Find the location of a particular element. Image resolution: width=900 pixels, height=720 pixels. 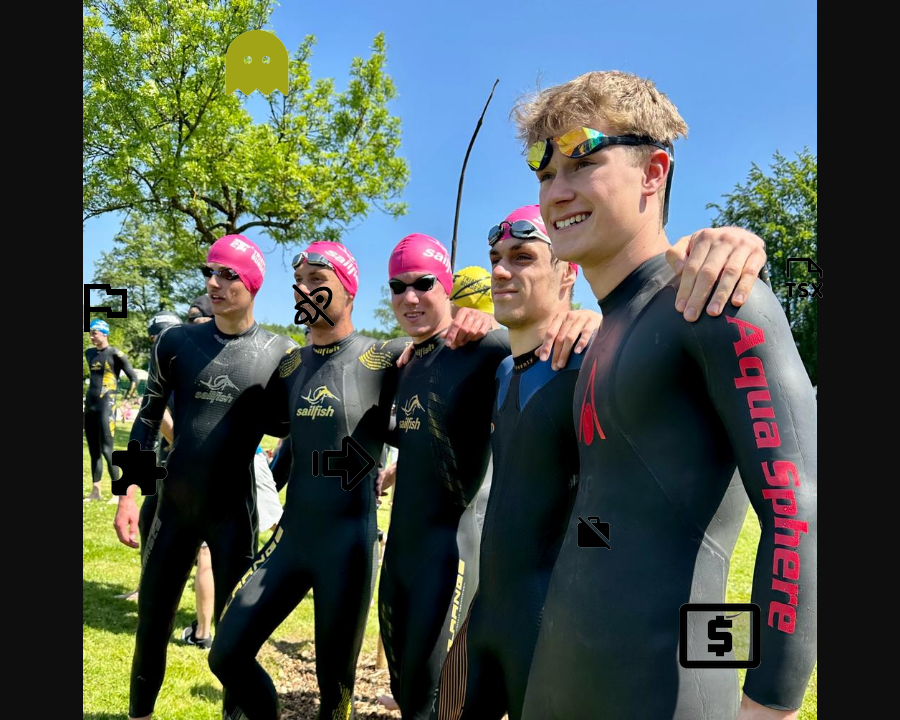

flag or mark an item for follow-up is located at coordinates (104, 306).